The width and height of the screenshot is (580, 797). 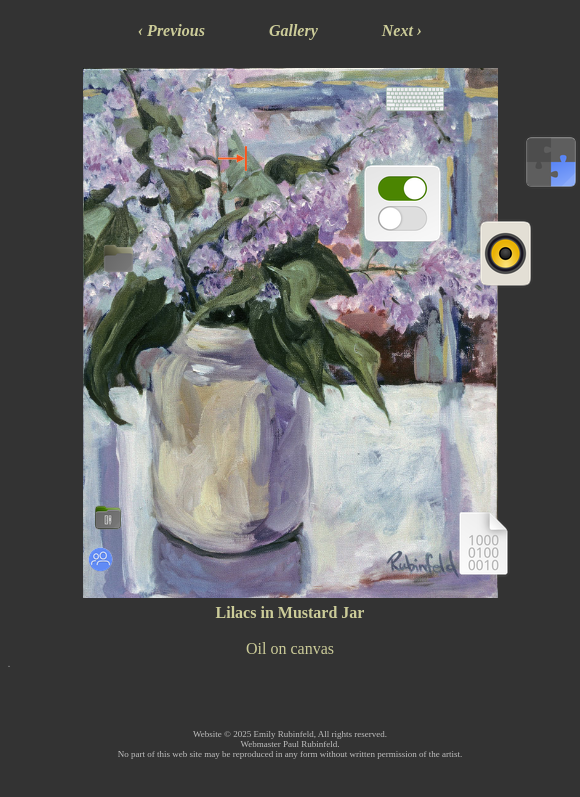 I want to click on generic binary or data file, so click(x=483, y=544).